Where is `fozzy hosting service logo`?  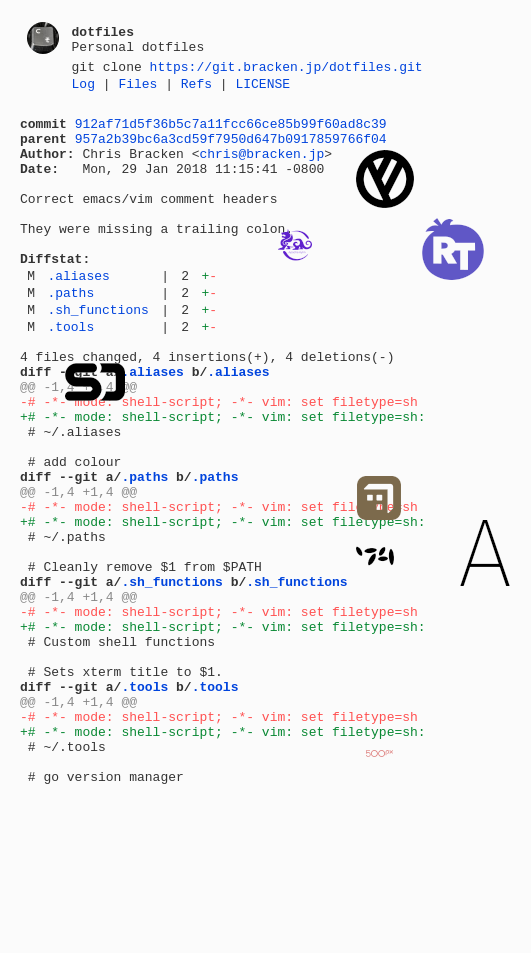 fozzy hosting service logo is located at coordinates (385, 179).